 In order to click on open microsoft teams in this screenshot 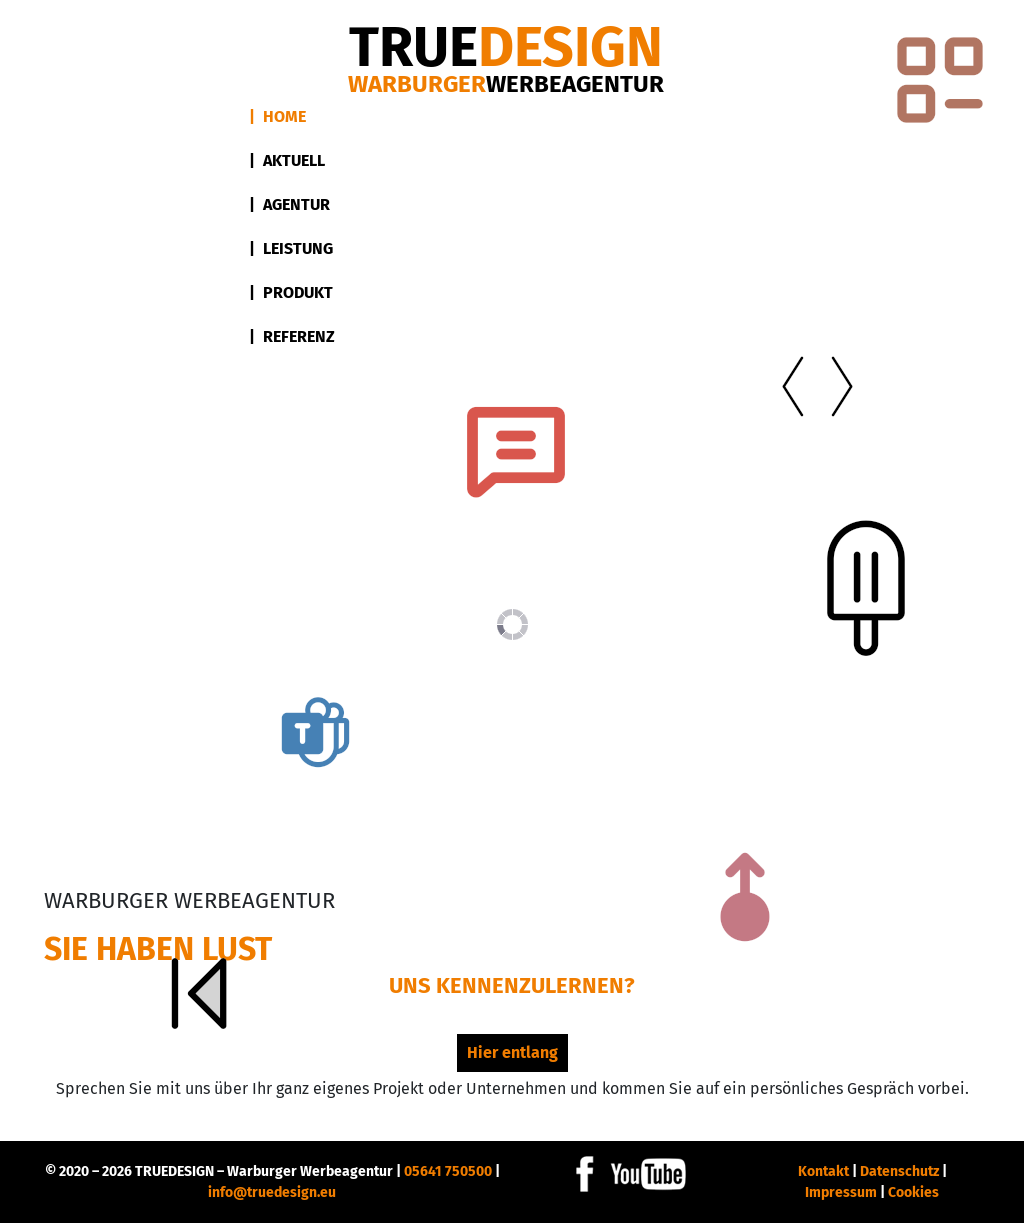, I will do `click(315, 733)`.